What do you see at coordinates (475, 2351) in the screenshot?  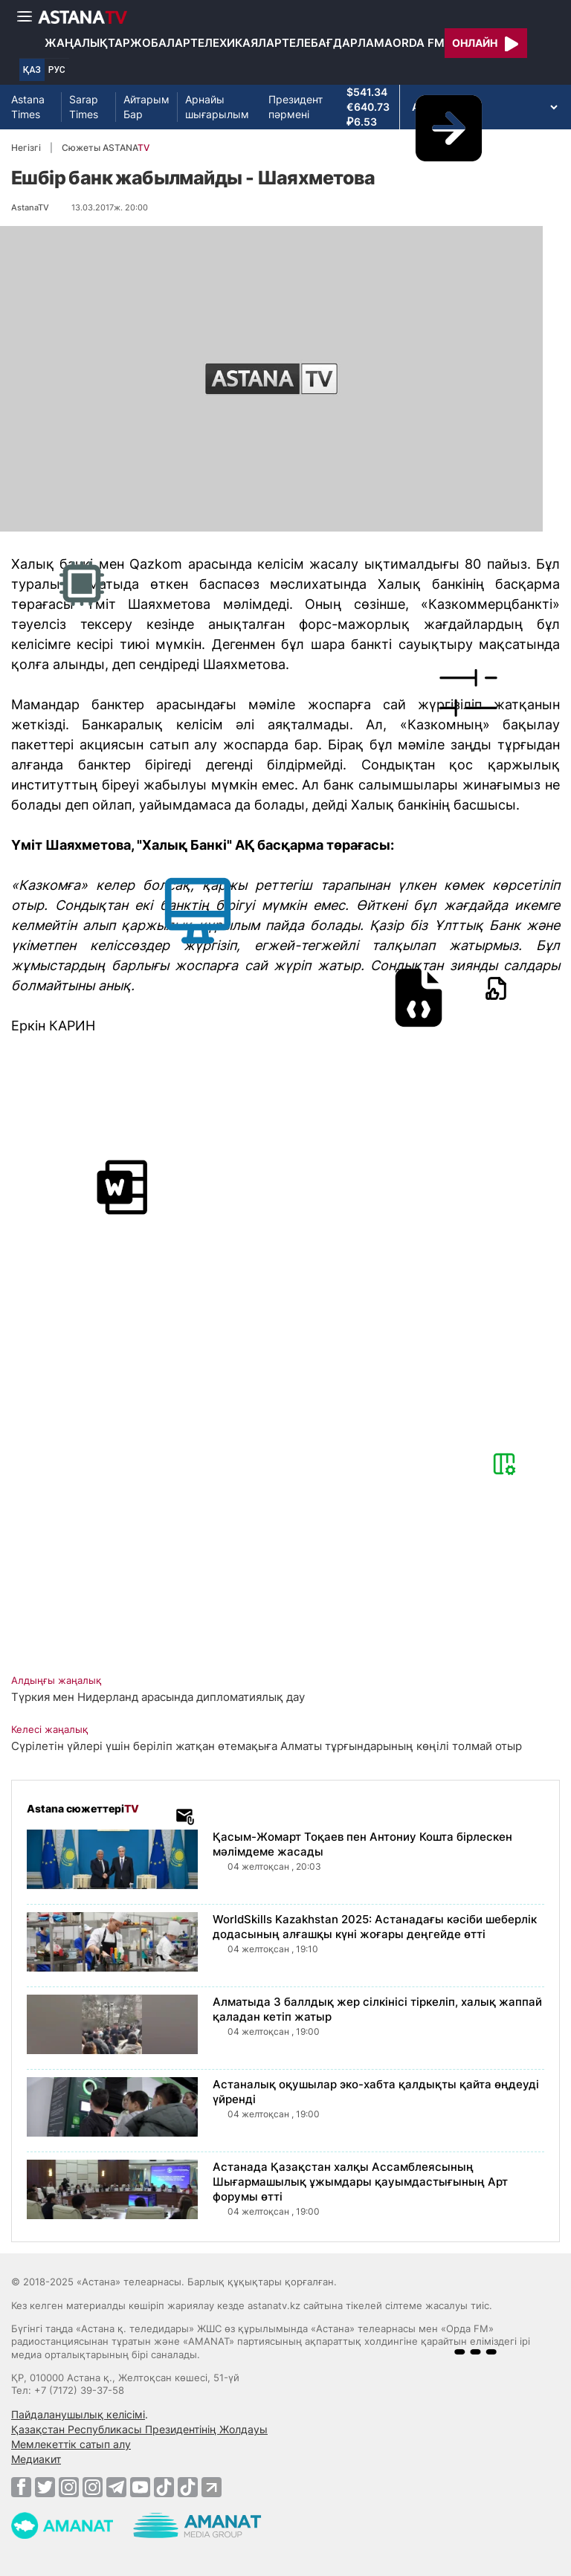 I see `indicates a dashed line or border style option` at bounding box center [475, 2351].